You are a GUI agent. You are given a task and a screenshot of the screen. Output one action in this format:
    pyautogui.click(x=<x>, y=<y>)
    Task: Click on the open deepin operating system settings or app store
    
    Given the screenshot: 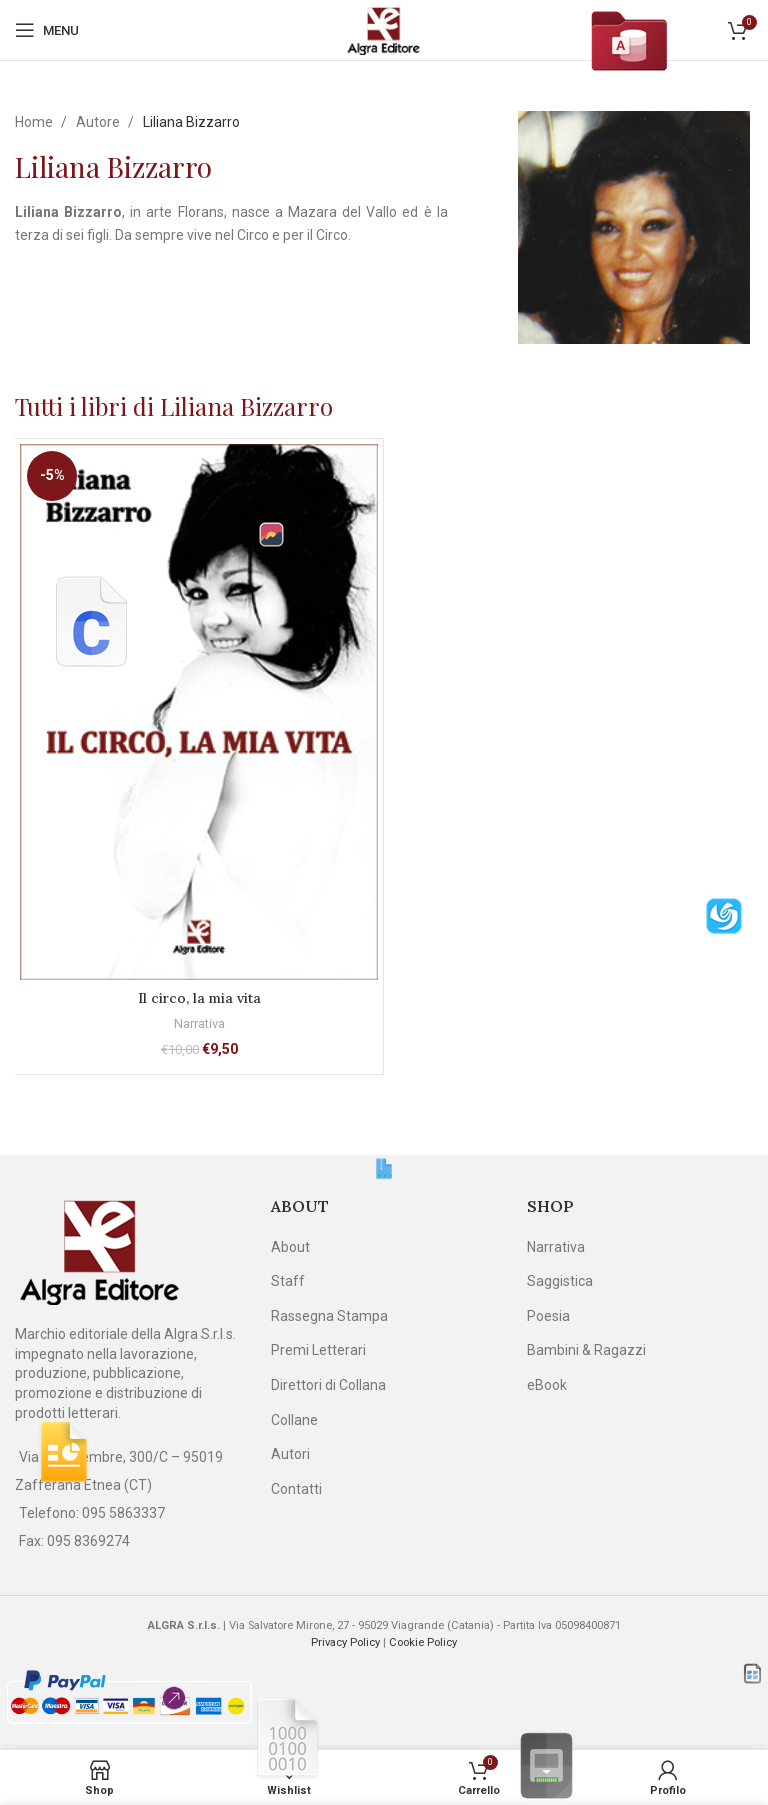 What is the action you would take?
    pyautogui.click(x=724, y=916)
    